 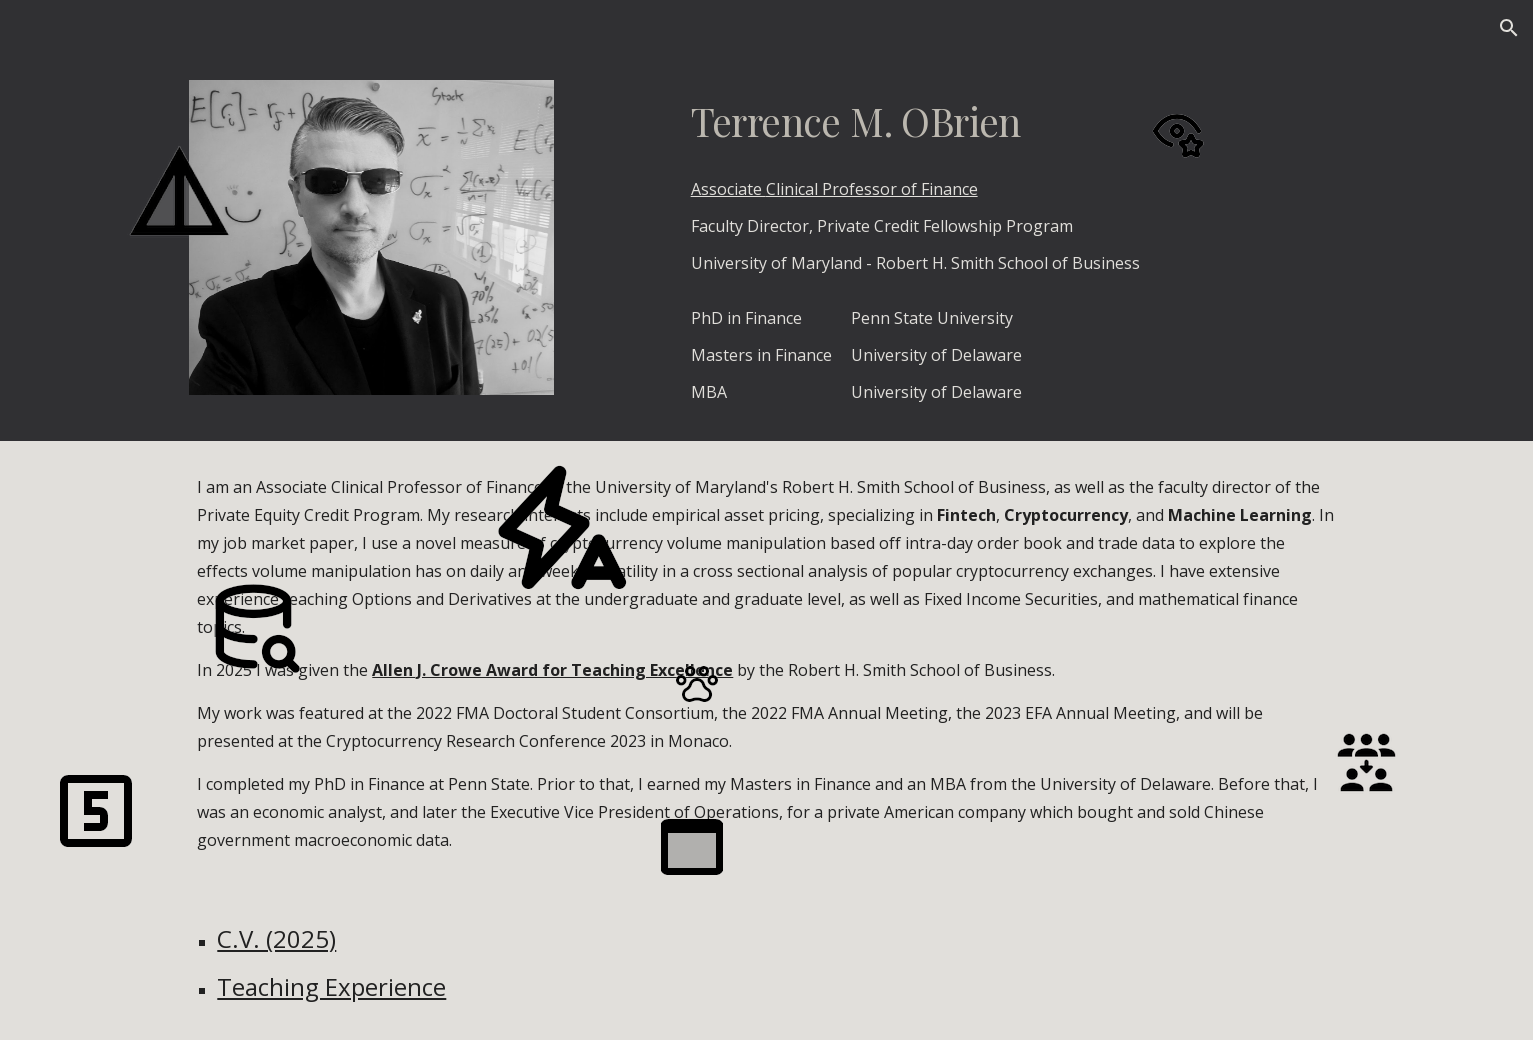 I want to click on indicates step 5 in a multi-step process, so click(x=96, y=811).